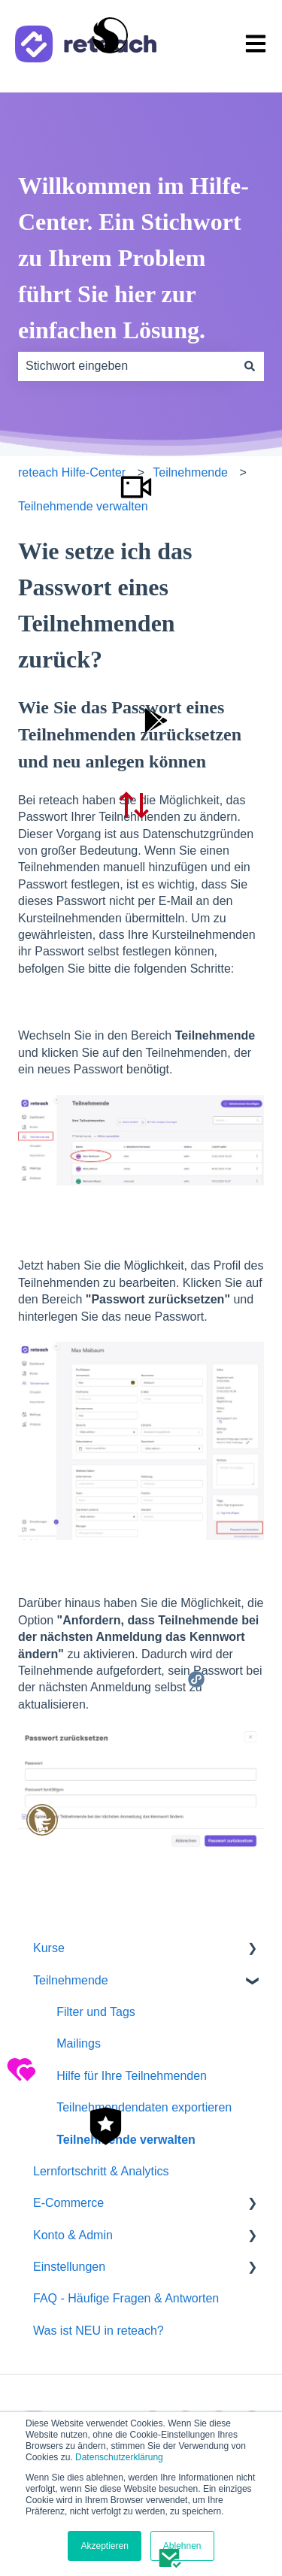 The height and width of the screenshot is (2576, 282). I want to click on start recording a video, so click(136, 487).